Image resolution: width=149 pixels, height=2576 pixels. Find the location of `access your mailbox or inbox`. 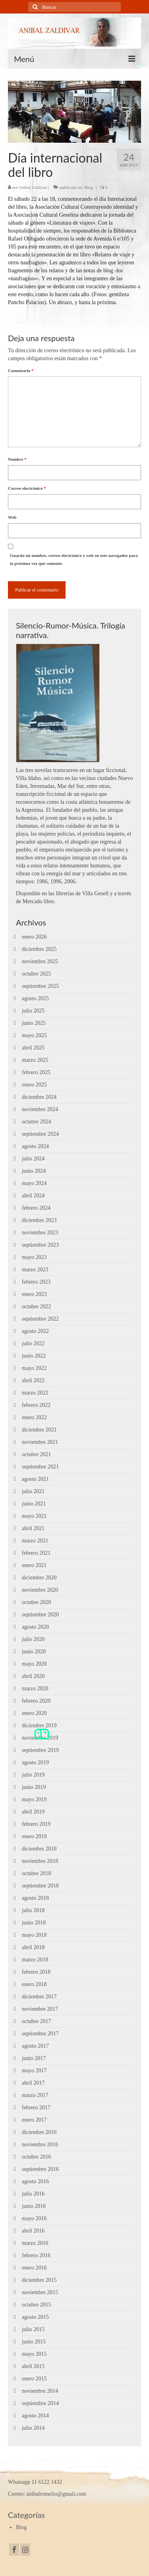

access your mailbox or inbox is located at coordinates (42, 1734).